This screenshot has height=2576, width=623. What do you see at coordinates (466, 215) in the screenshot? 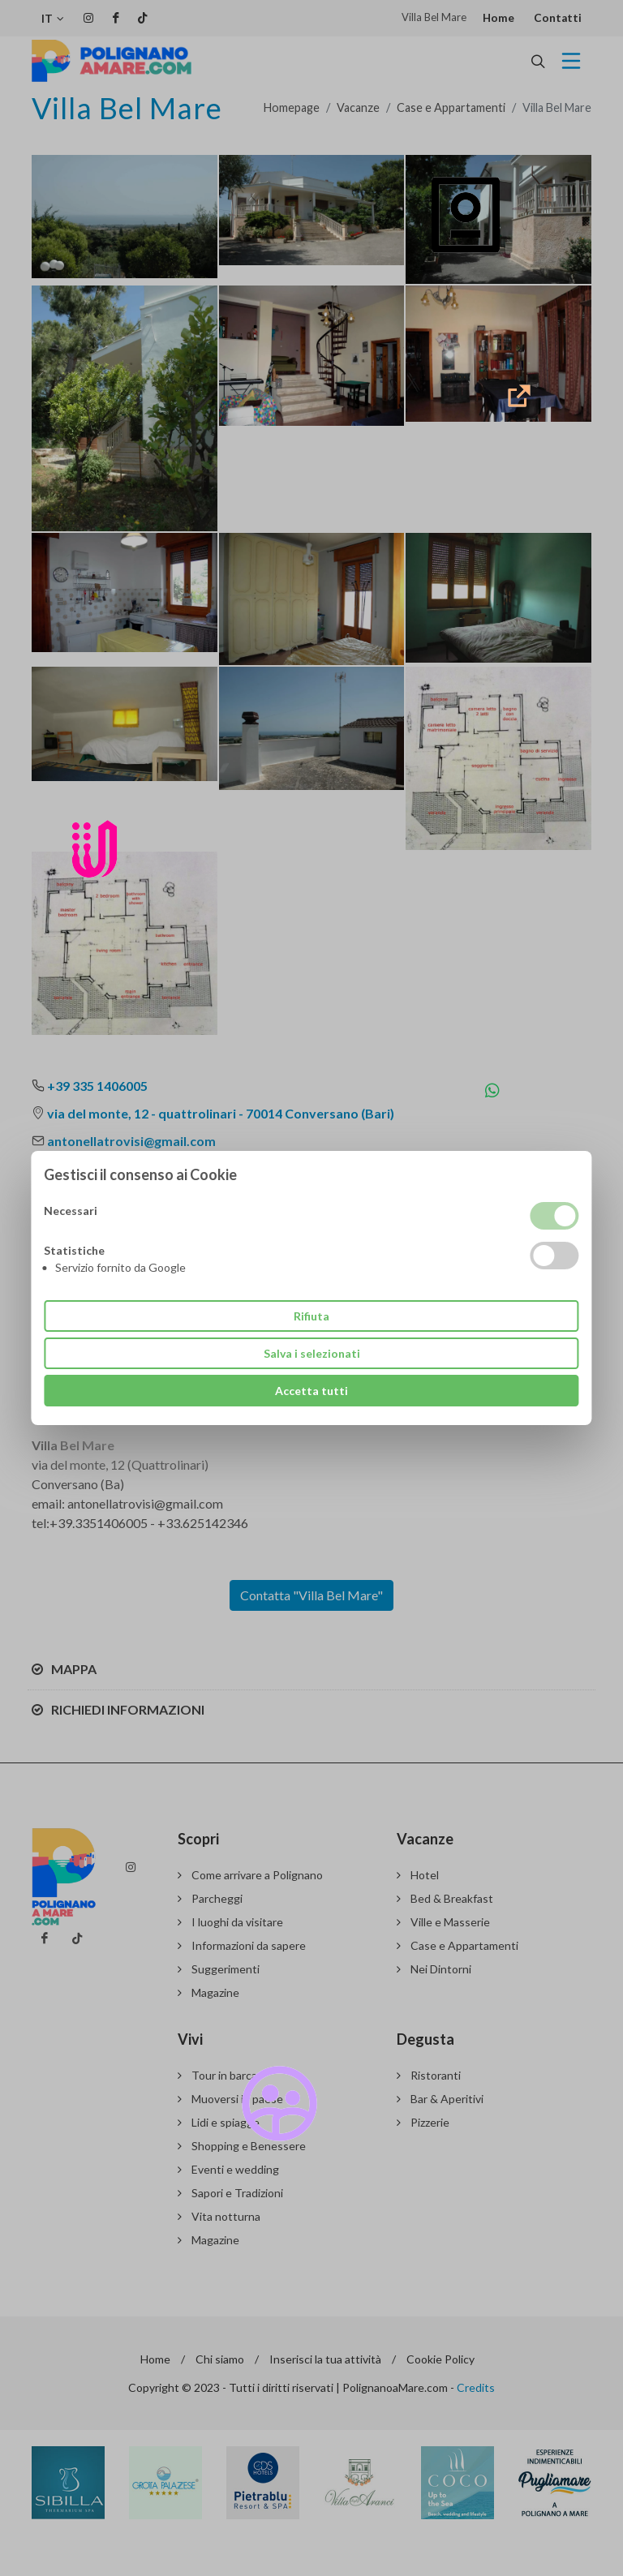
I see `view passport or travel document details` at bounding box center [466, 215].